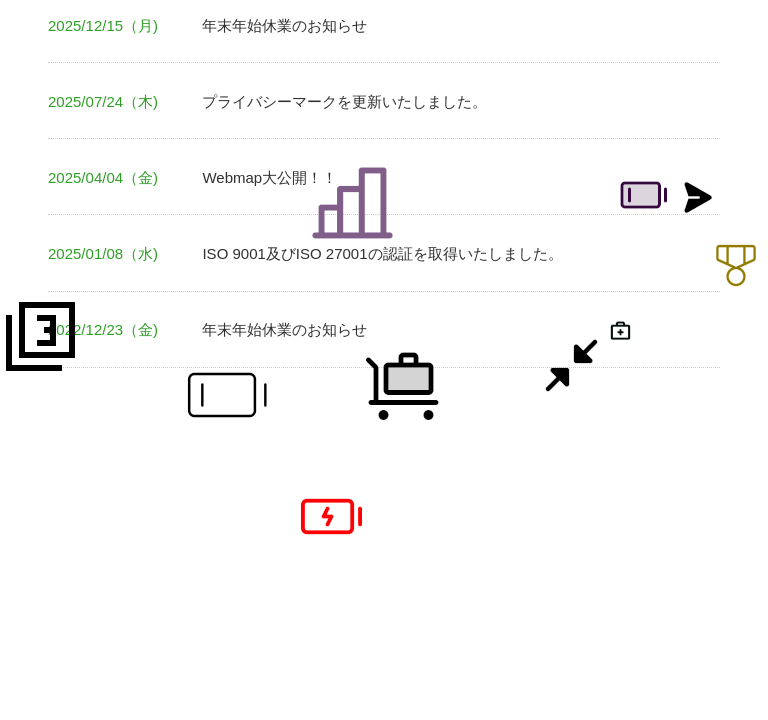 The image size is (768, 720). What do you see at coordinates (736, 263) in the screenshot?
I see `view achievements or awards` at bounding box center [736, 263].